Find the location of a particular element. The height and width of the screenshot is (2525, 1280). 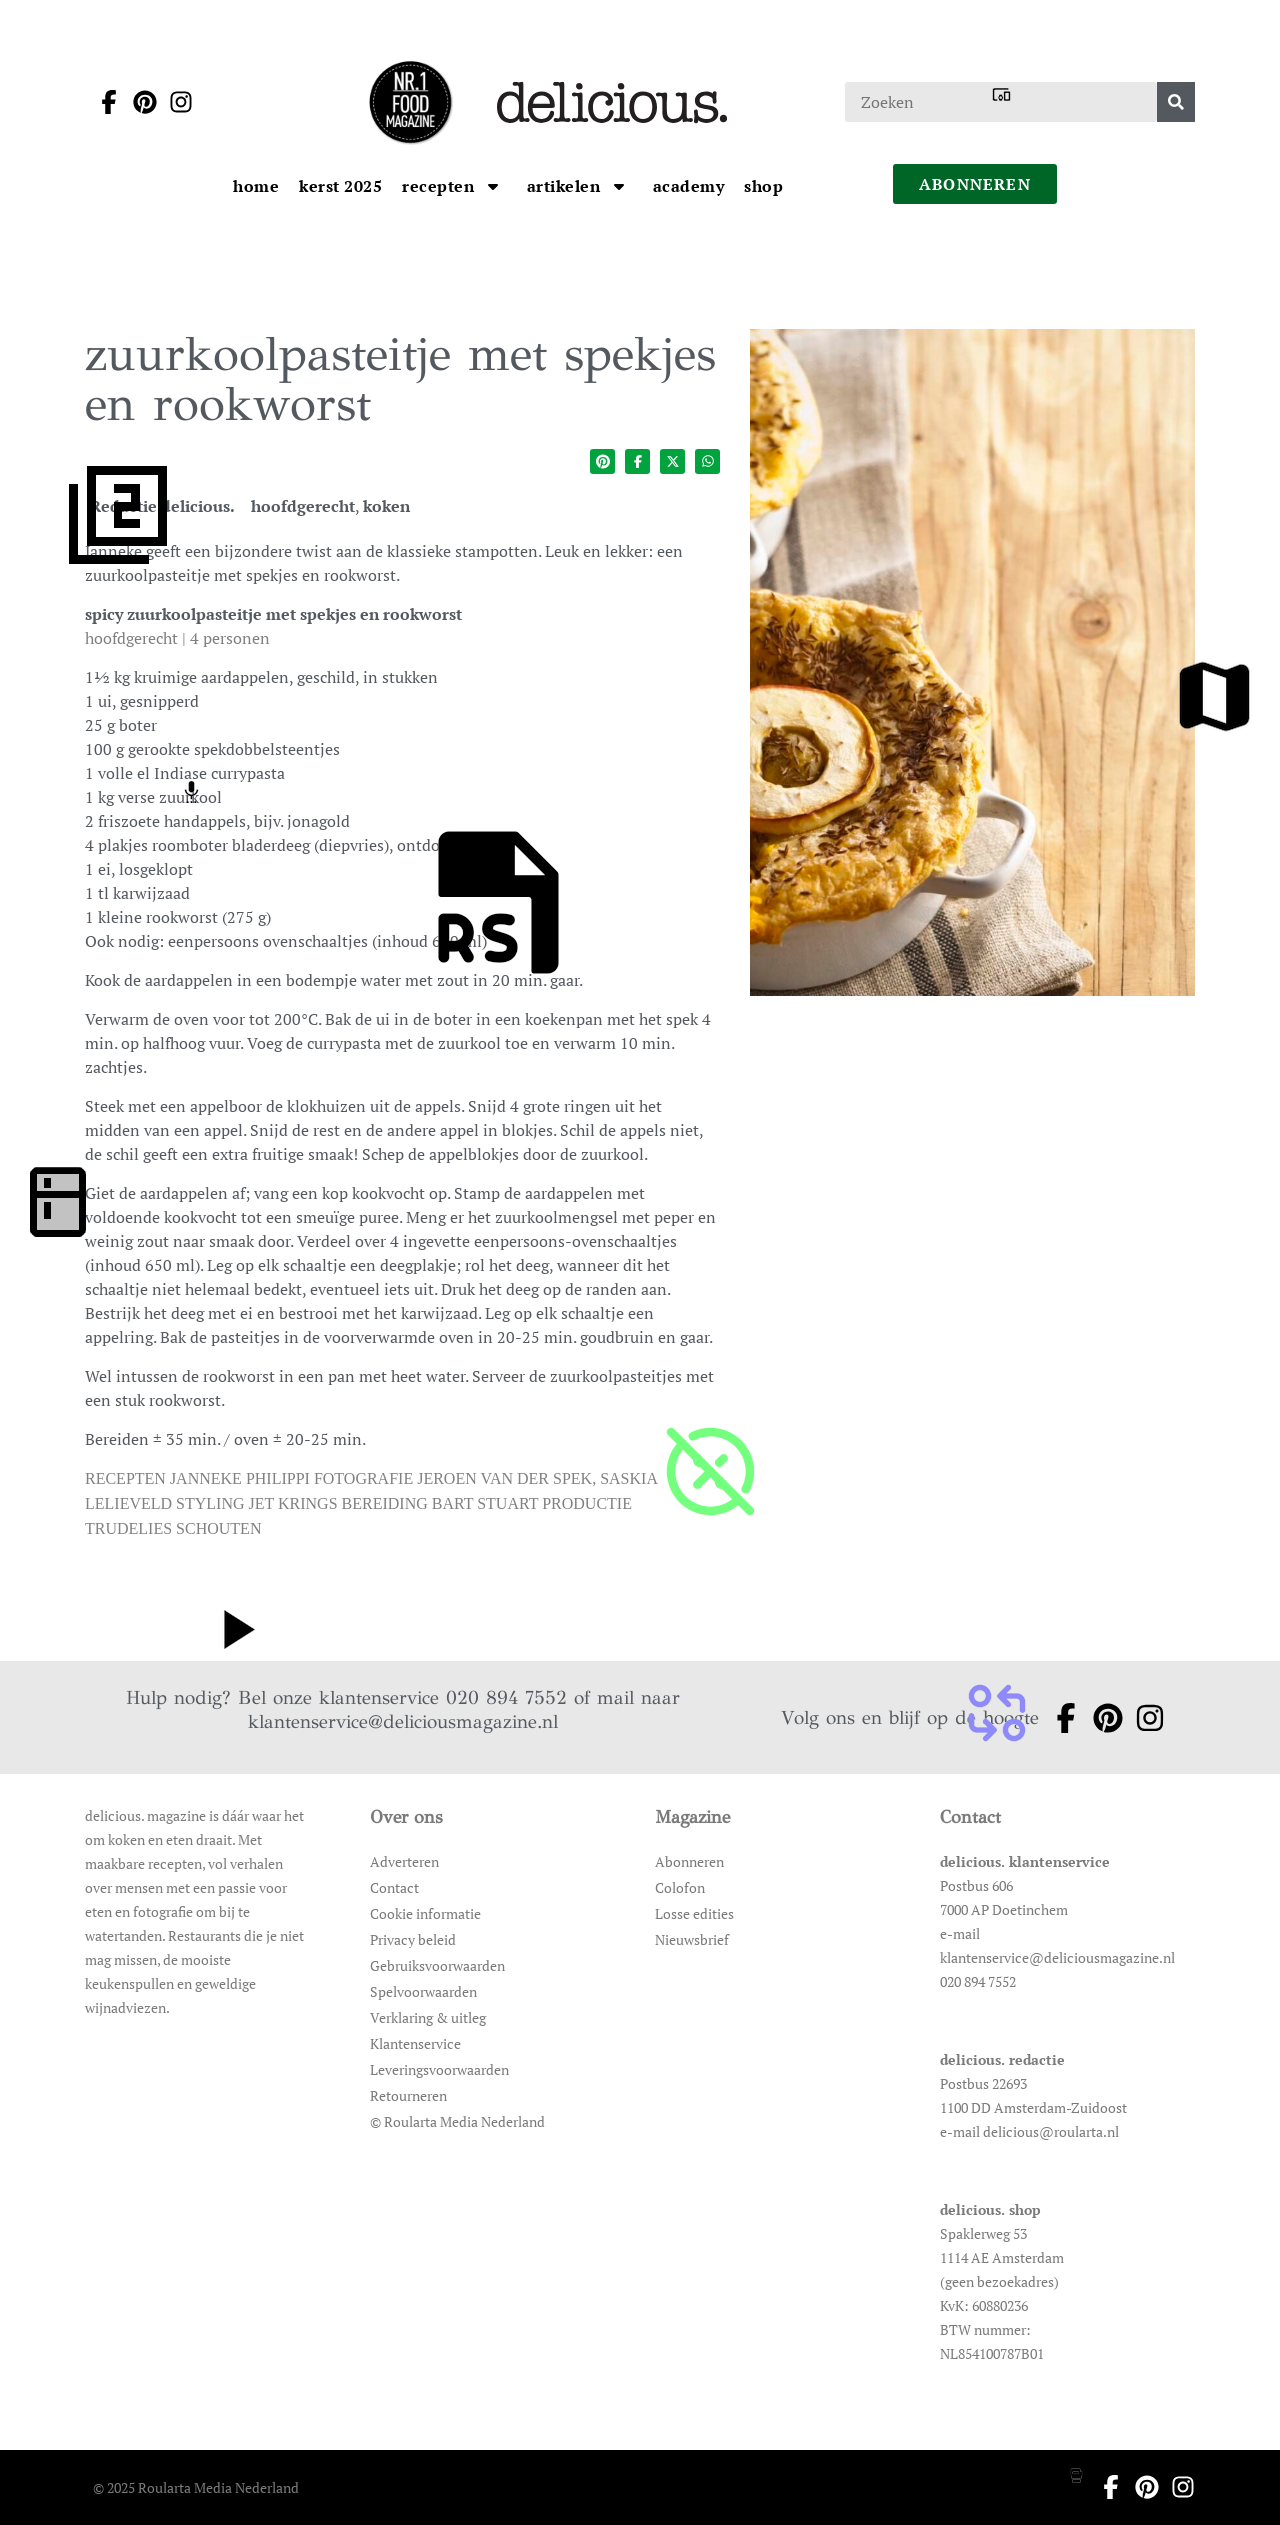

access kitchen appliances or settings is located at coordinates (58, 1202).